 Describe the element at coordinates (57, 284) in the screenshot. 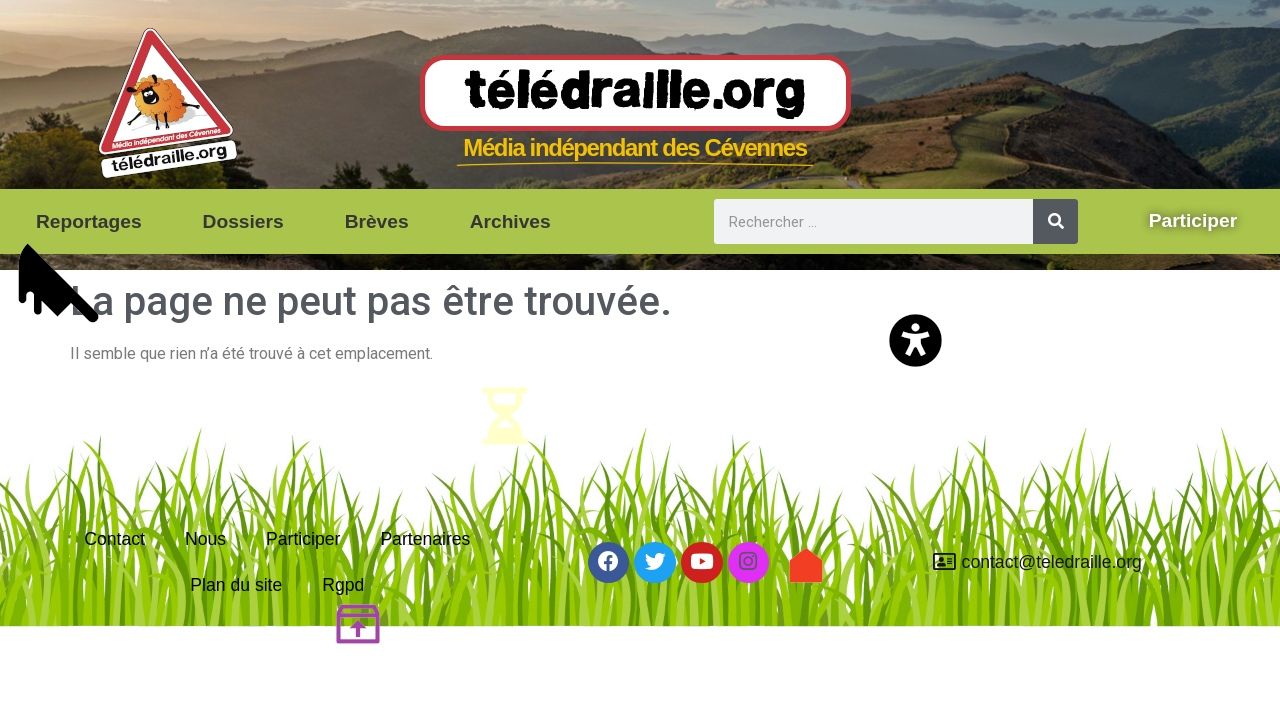

I see `indicates mature or violent content warning` at that location.